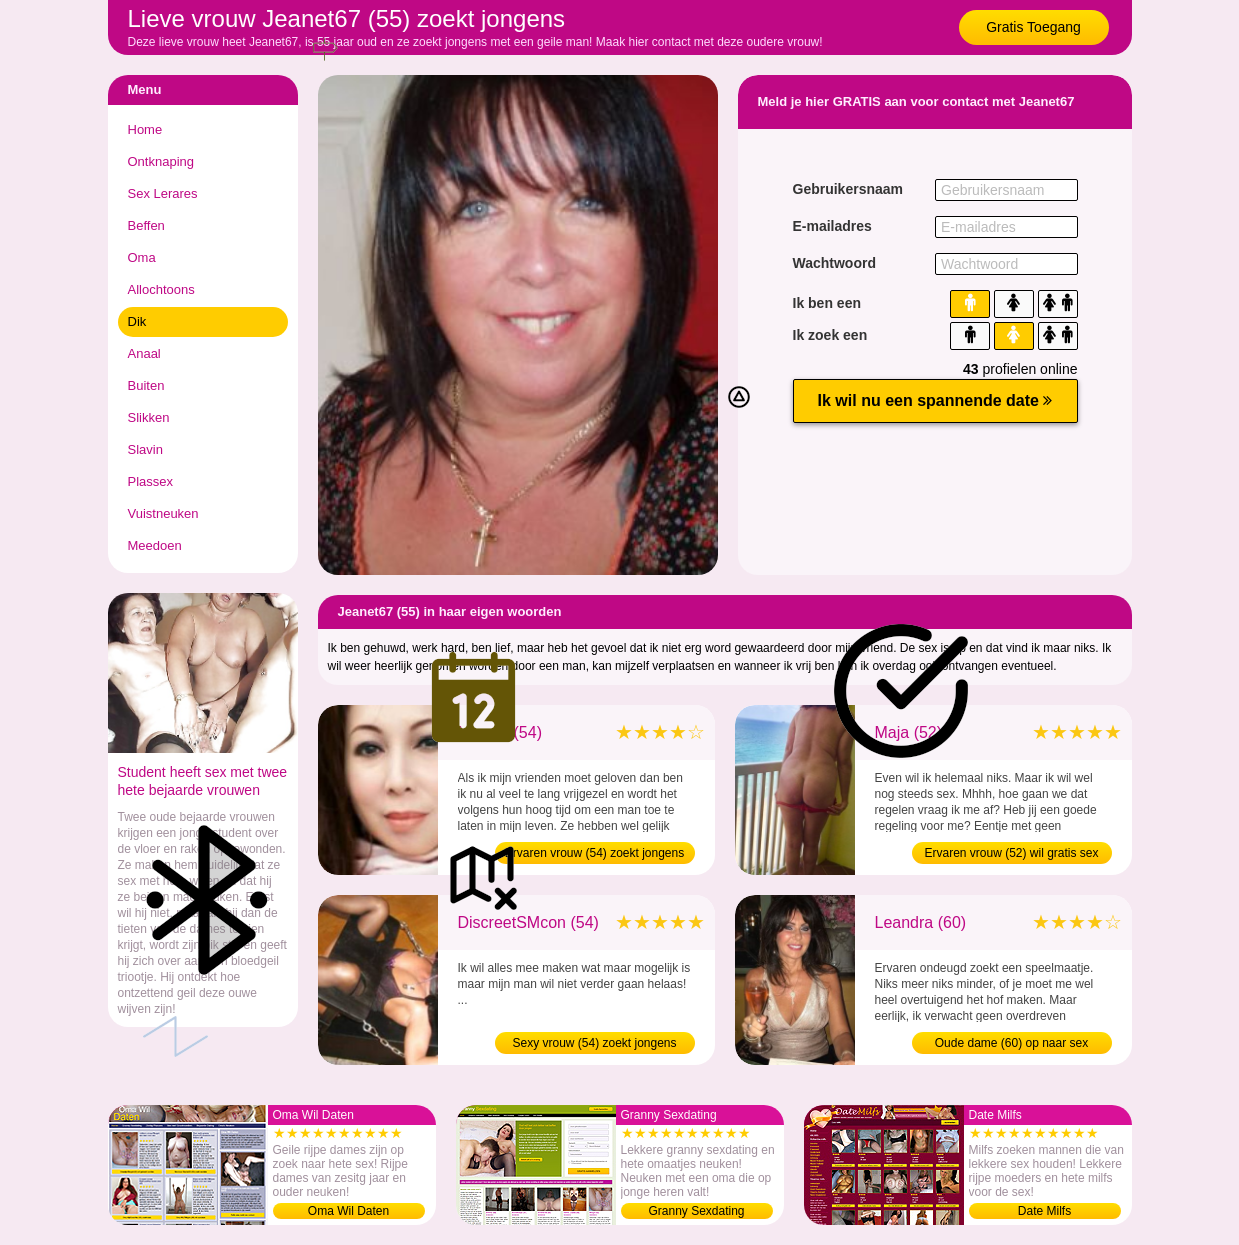 The height and width of the screenshot is (1245, 1239). Describe the element at coordinates (482, 875) in the screenshot. I see `remove a saved map or location` at that location.